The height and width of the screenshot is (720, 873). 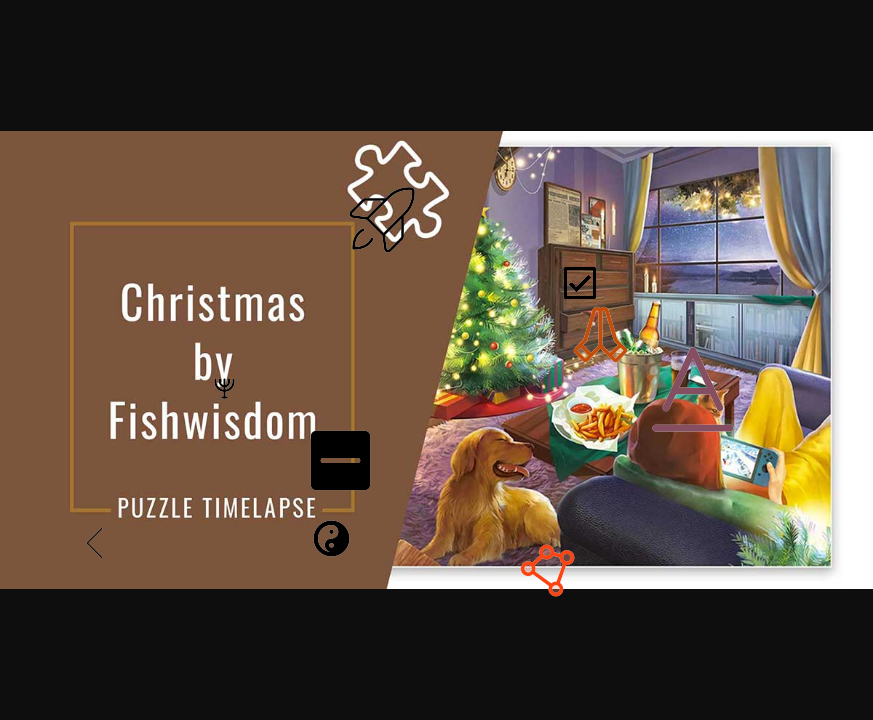 What do you see at coordinates (340, 460) in the screenshot?
I see `decrease quantity or value` at bounding box center [340, 460].